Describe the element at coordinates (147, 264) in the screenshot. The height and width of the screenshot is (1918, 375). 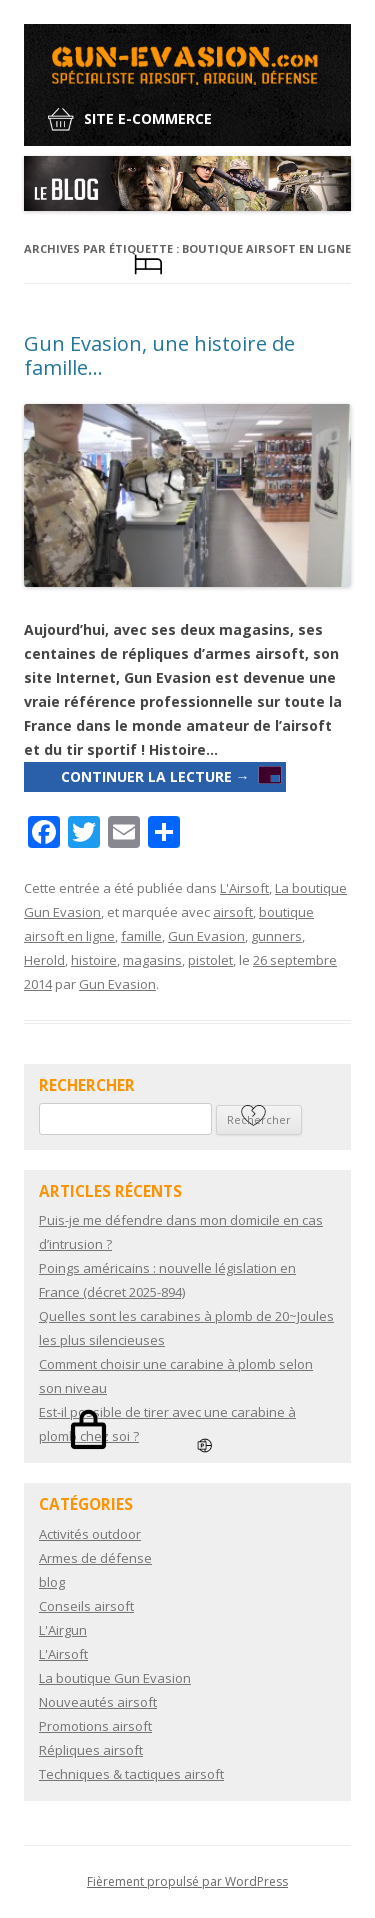
I see `view accommodation or hotel options` at that location.